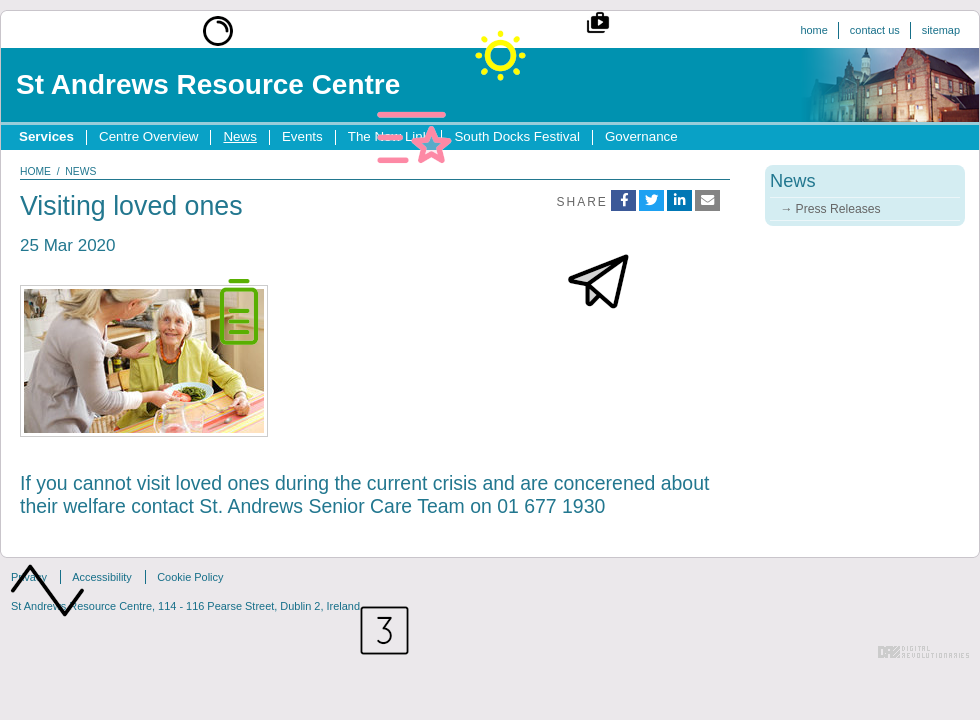 The image size is (980, 720). What do you see at coordinates (384, 630) in the screenshot?
I see `indicates step 3 in a multi-step process` at bounding box center [384, 630].